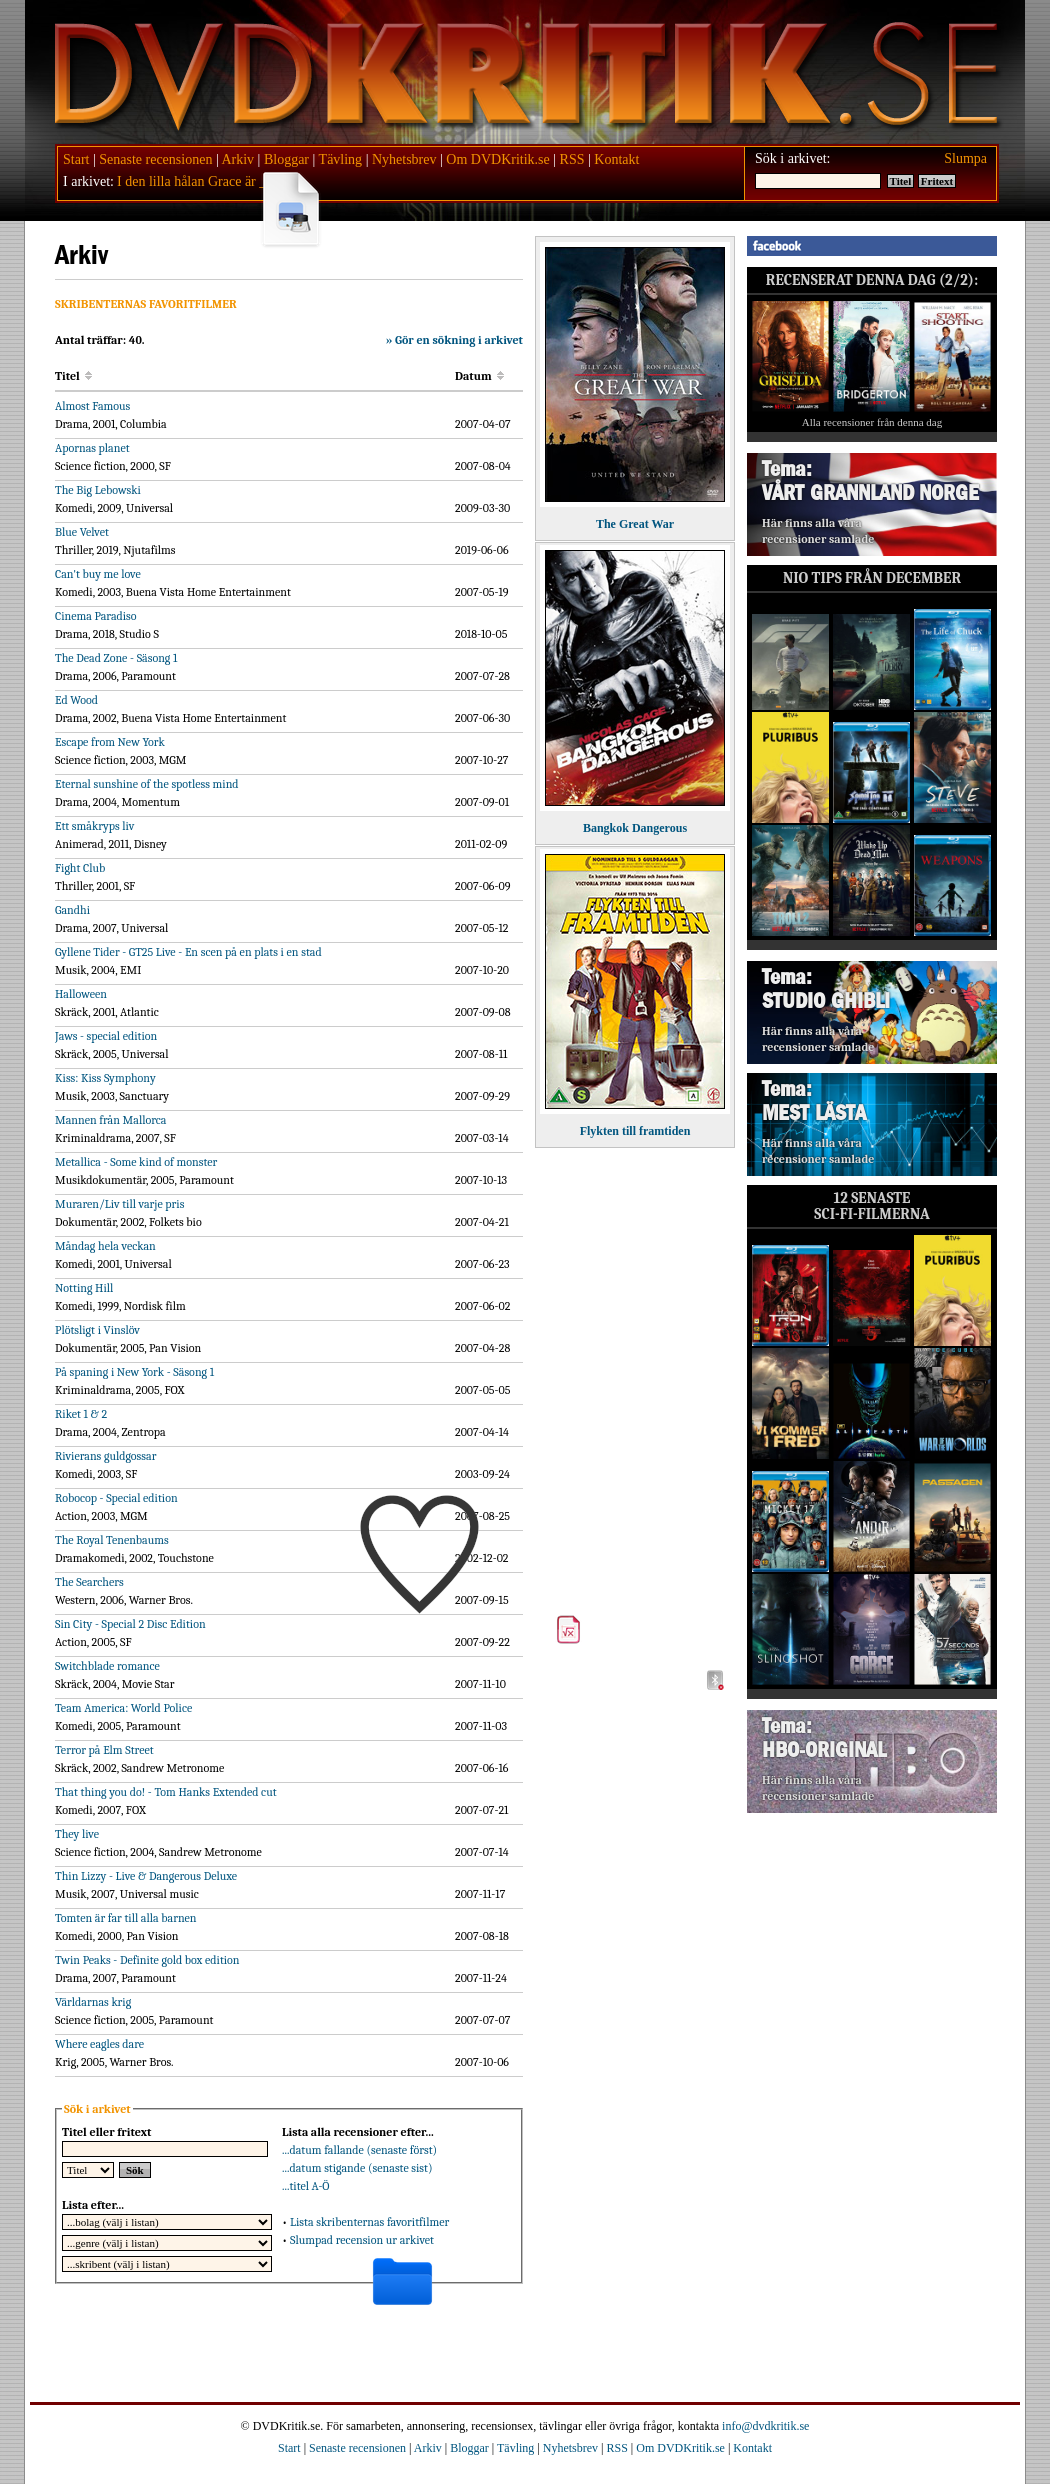  Describe the element at coordinates (715, 1680) in the screenshot. I see `bluetooth is currently disabled` at that location.